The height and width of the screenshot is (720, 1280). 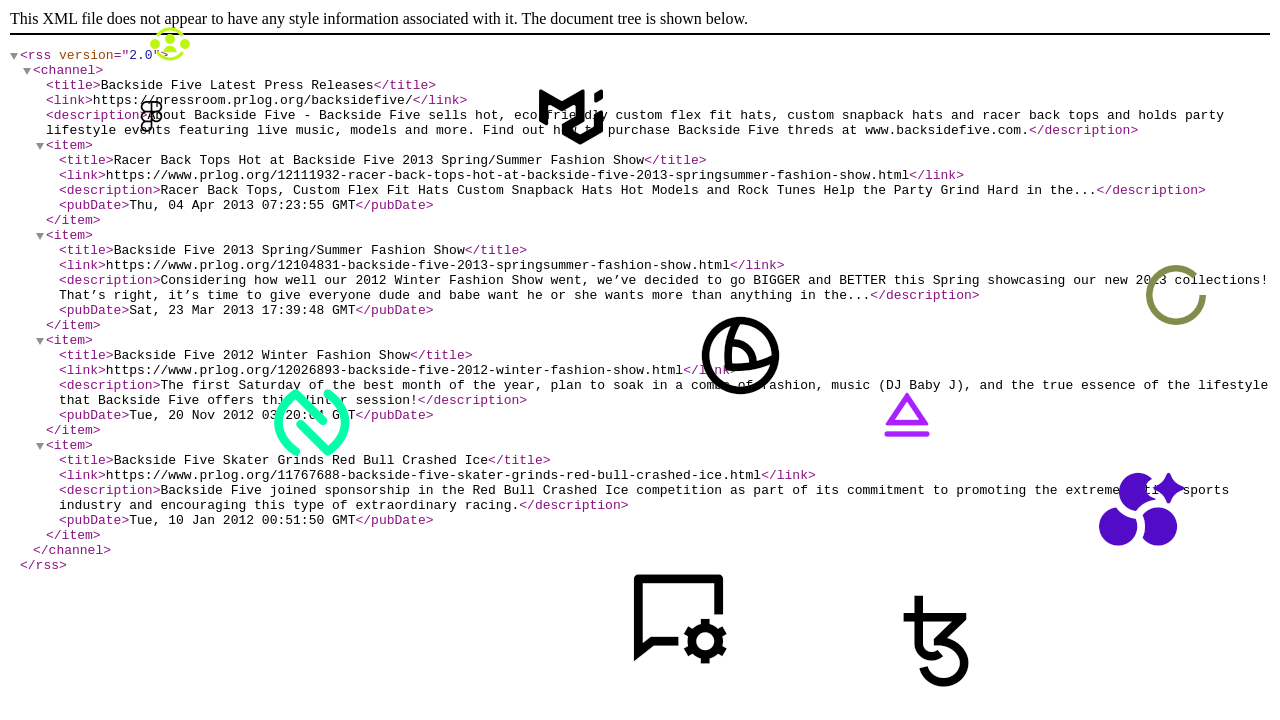 What do you see at coordinates (170, 44) in the screenshot?
I see `view community members` at bounding box center [170, 44].